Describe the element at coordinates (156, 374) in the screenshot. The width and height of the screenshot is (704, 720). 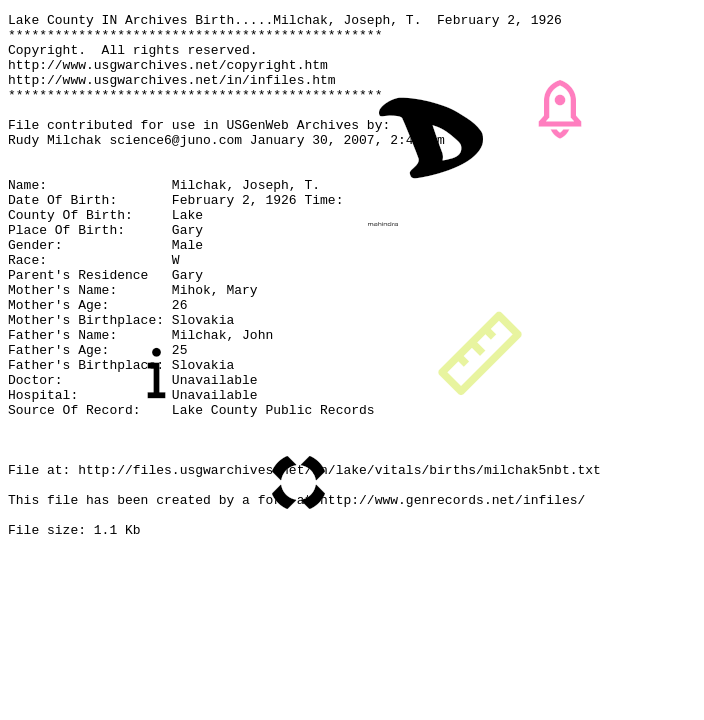
I see `view more information about this item` at that location.